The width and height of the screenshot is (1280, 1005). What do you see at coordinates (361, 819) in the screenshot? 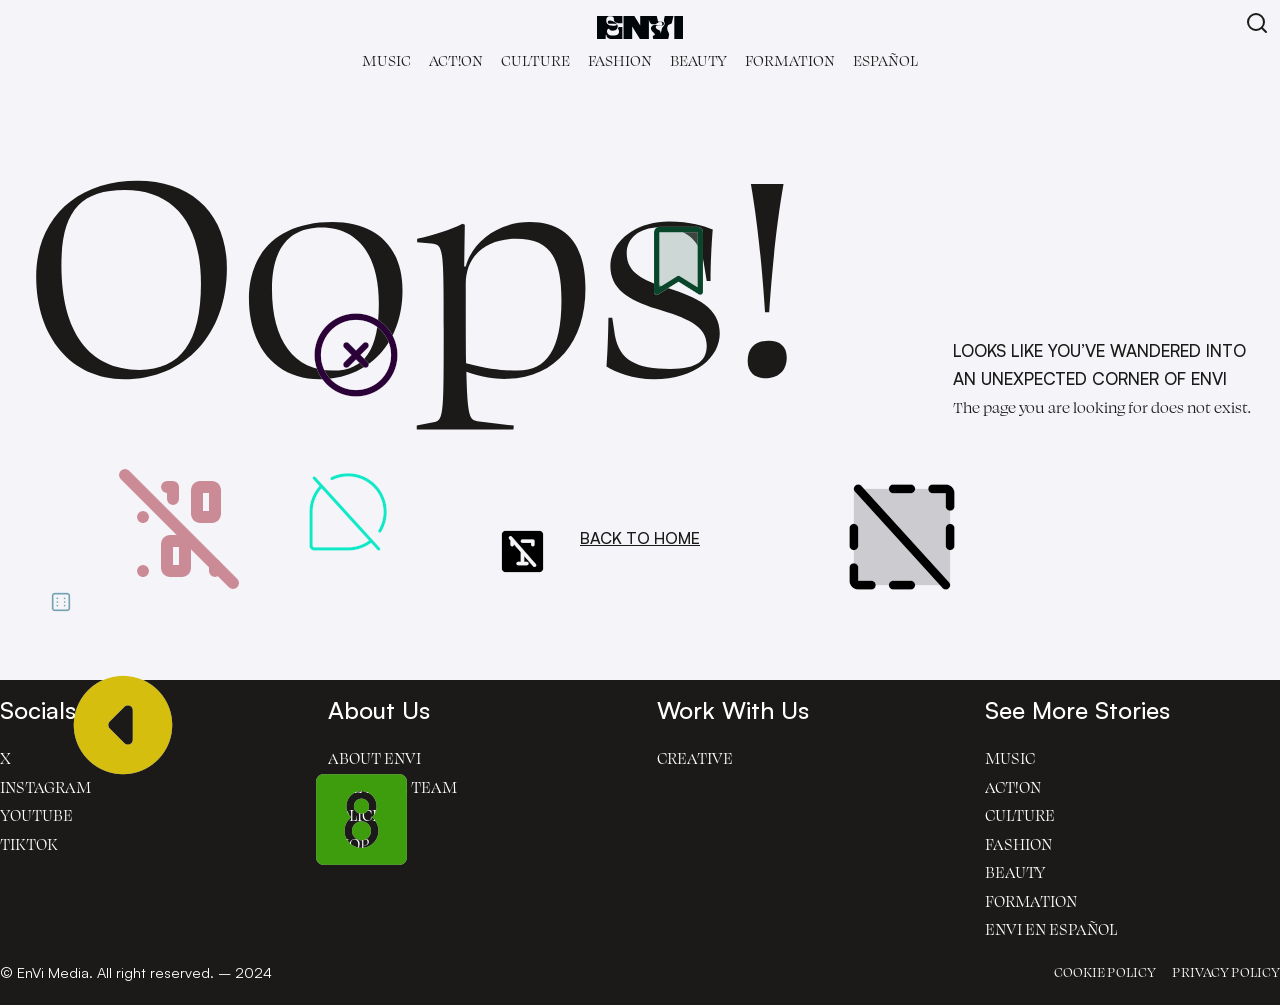
I see `indicates item number eight in a list or sequence` at bounding box center [361, 819].